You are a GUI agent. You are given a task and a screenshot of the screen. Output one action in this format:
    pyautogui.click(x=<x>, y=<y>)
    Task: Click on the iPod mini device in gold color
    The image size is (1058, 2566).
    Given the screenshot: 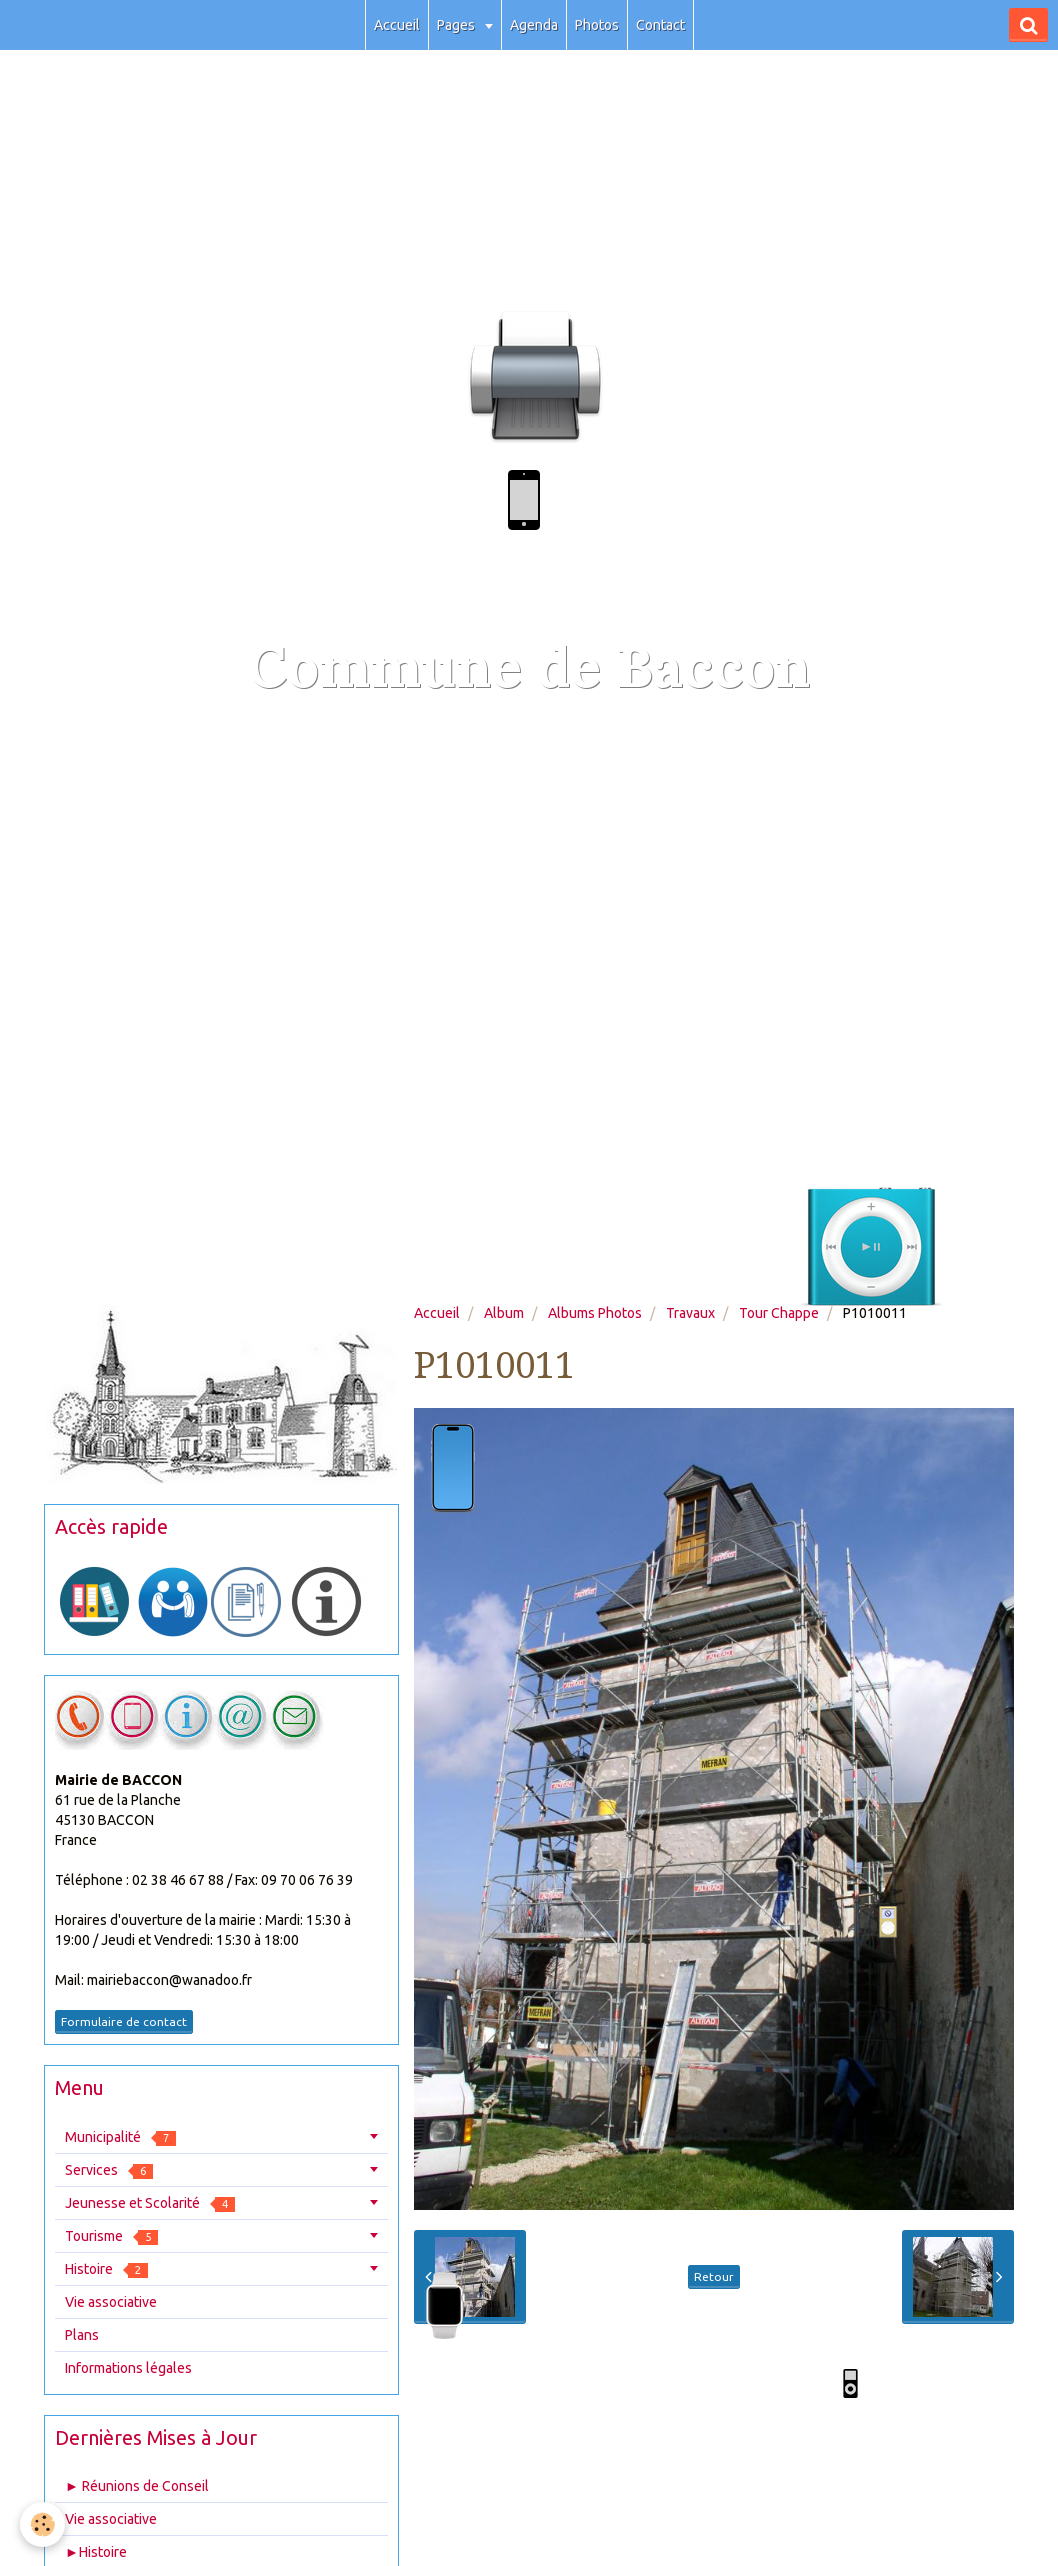 What is the action you would take?
    pyautogui.click(x=888, y=1922)
    